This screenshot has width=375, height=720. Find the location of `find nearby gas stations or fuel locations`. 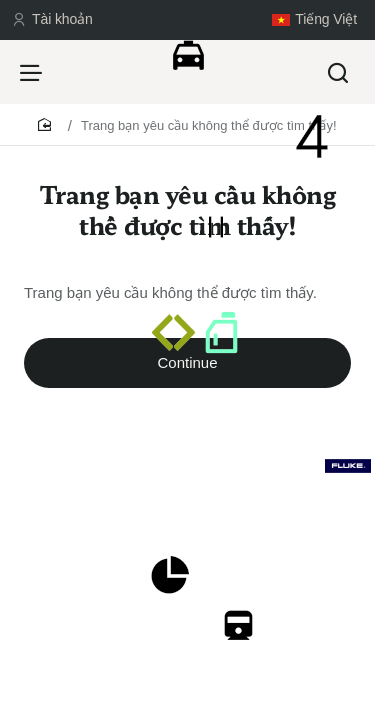

find nearby gas stations or fuel locations is located at coordinates (221, 333).